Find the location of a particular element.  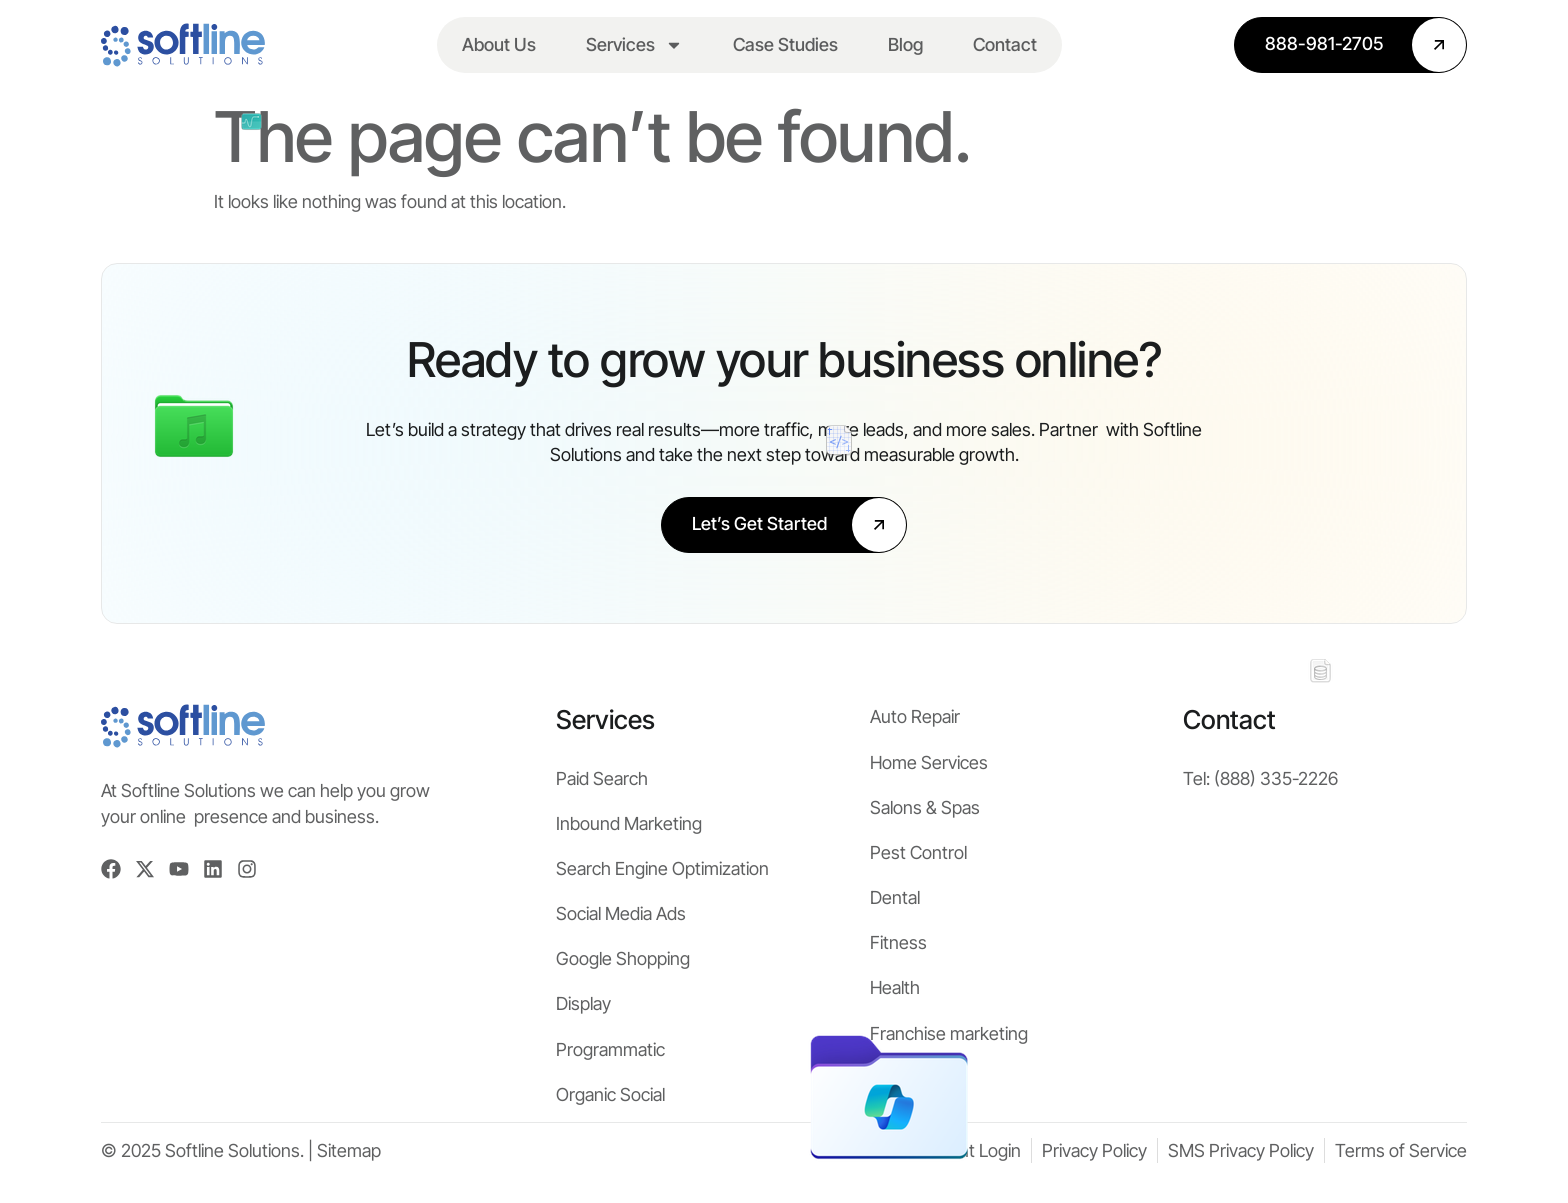

an html template file is located at coordinates (839, 440).